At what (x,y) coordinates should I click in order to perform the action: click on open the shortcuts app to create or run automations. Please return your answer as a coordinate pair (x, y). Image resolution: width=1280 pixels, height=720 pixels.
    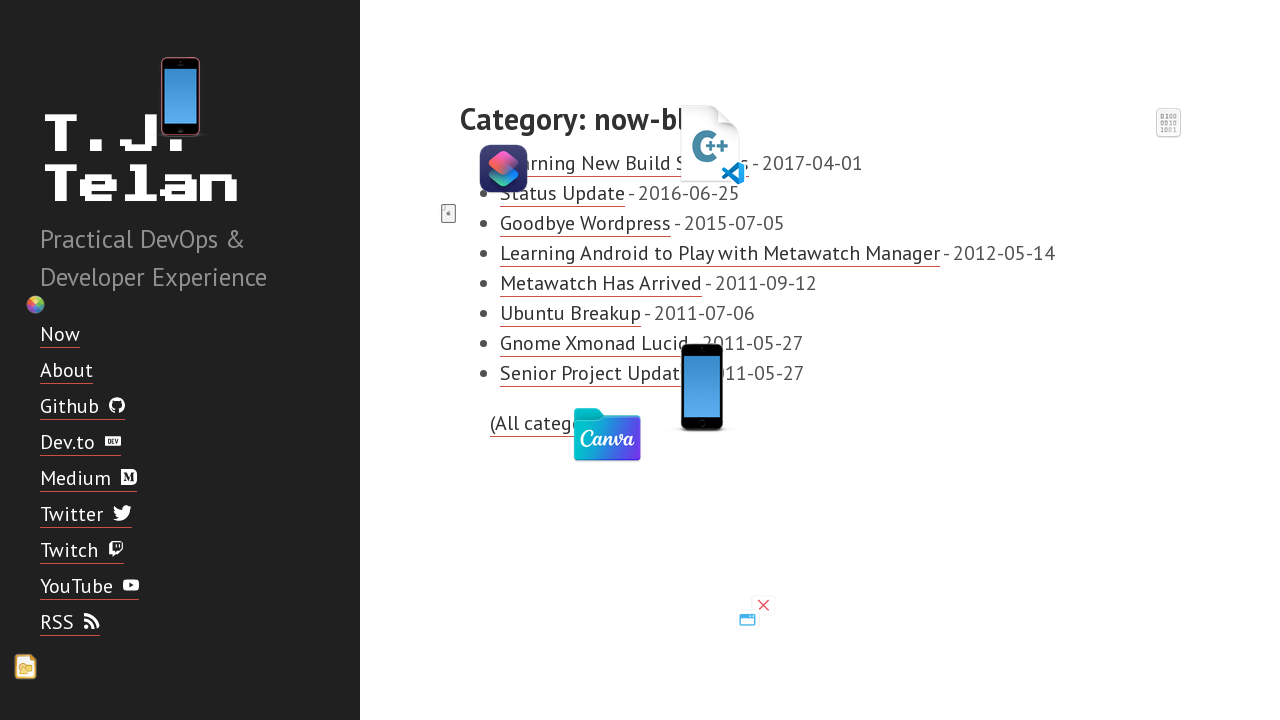
    Looking at the image, I should click on (503, 168).